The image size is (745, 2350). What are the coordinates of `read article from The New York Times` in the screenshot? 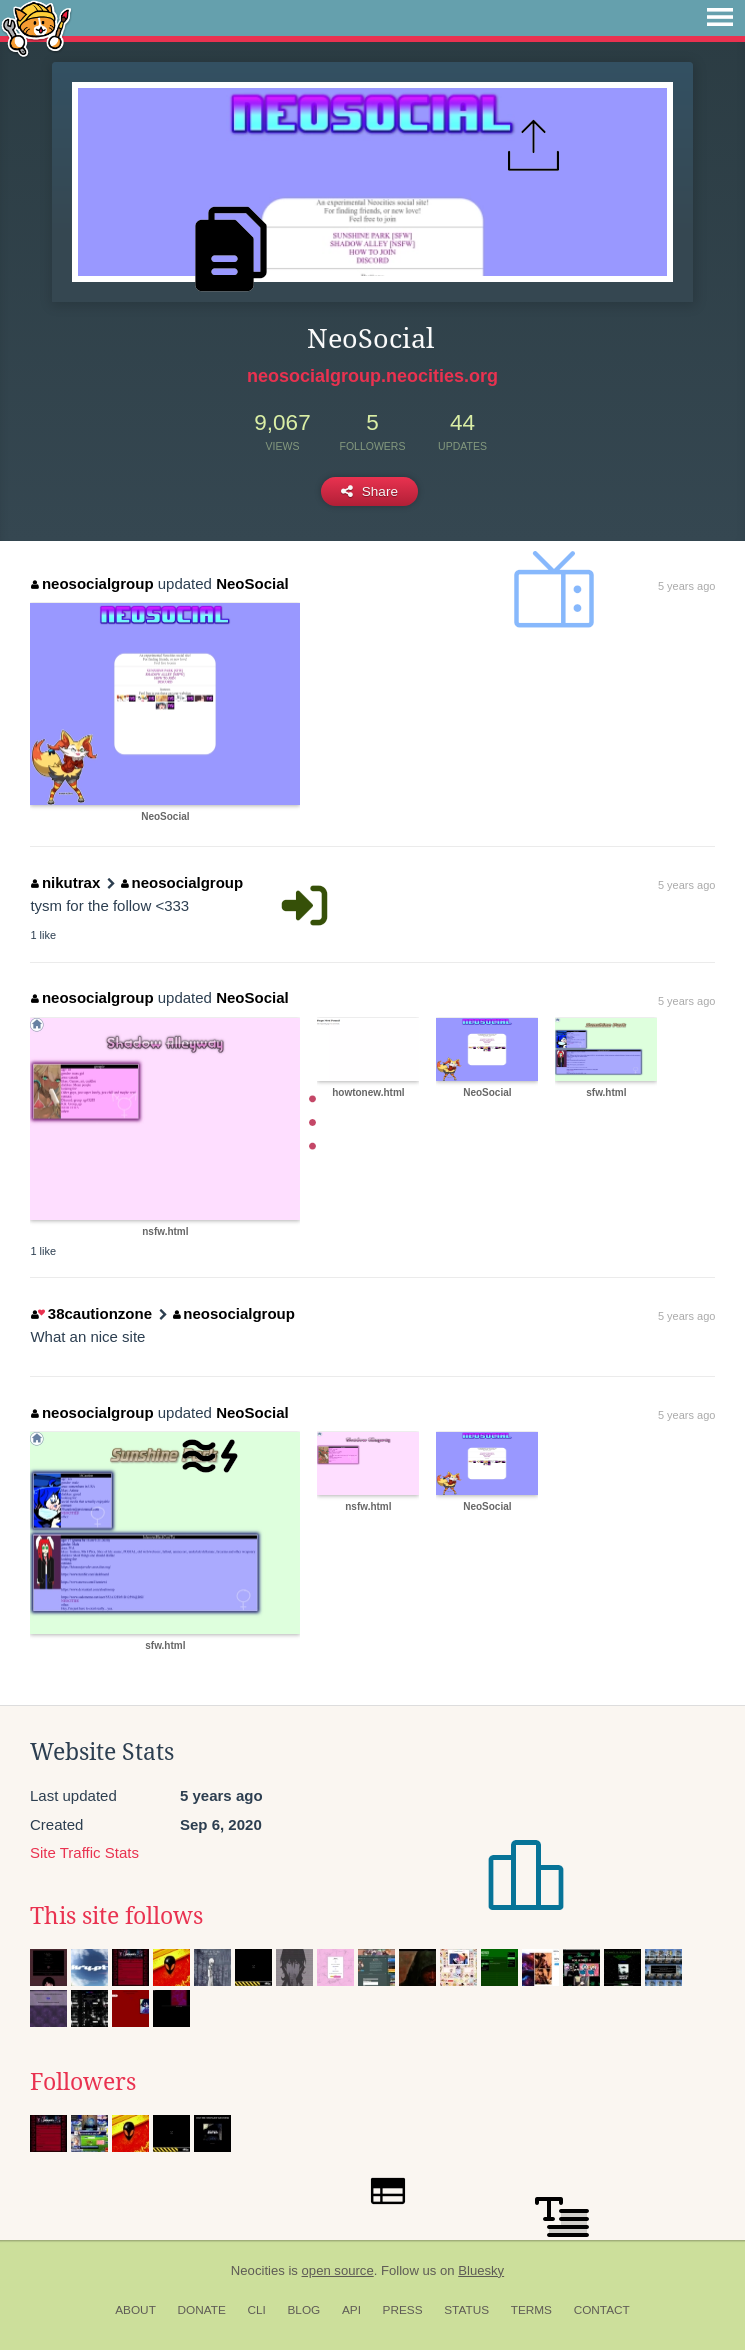 It's located at (561, 2217).